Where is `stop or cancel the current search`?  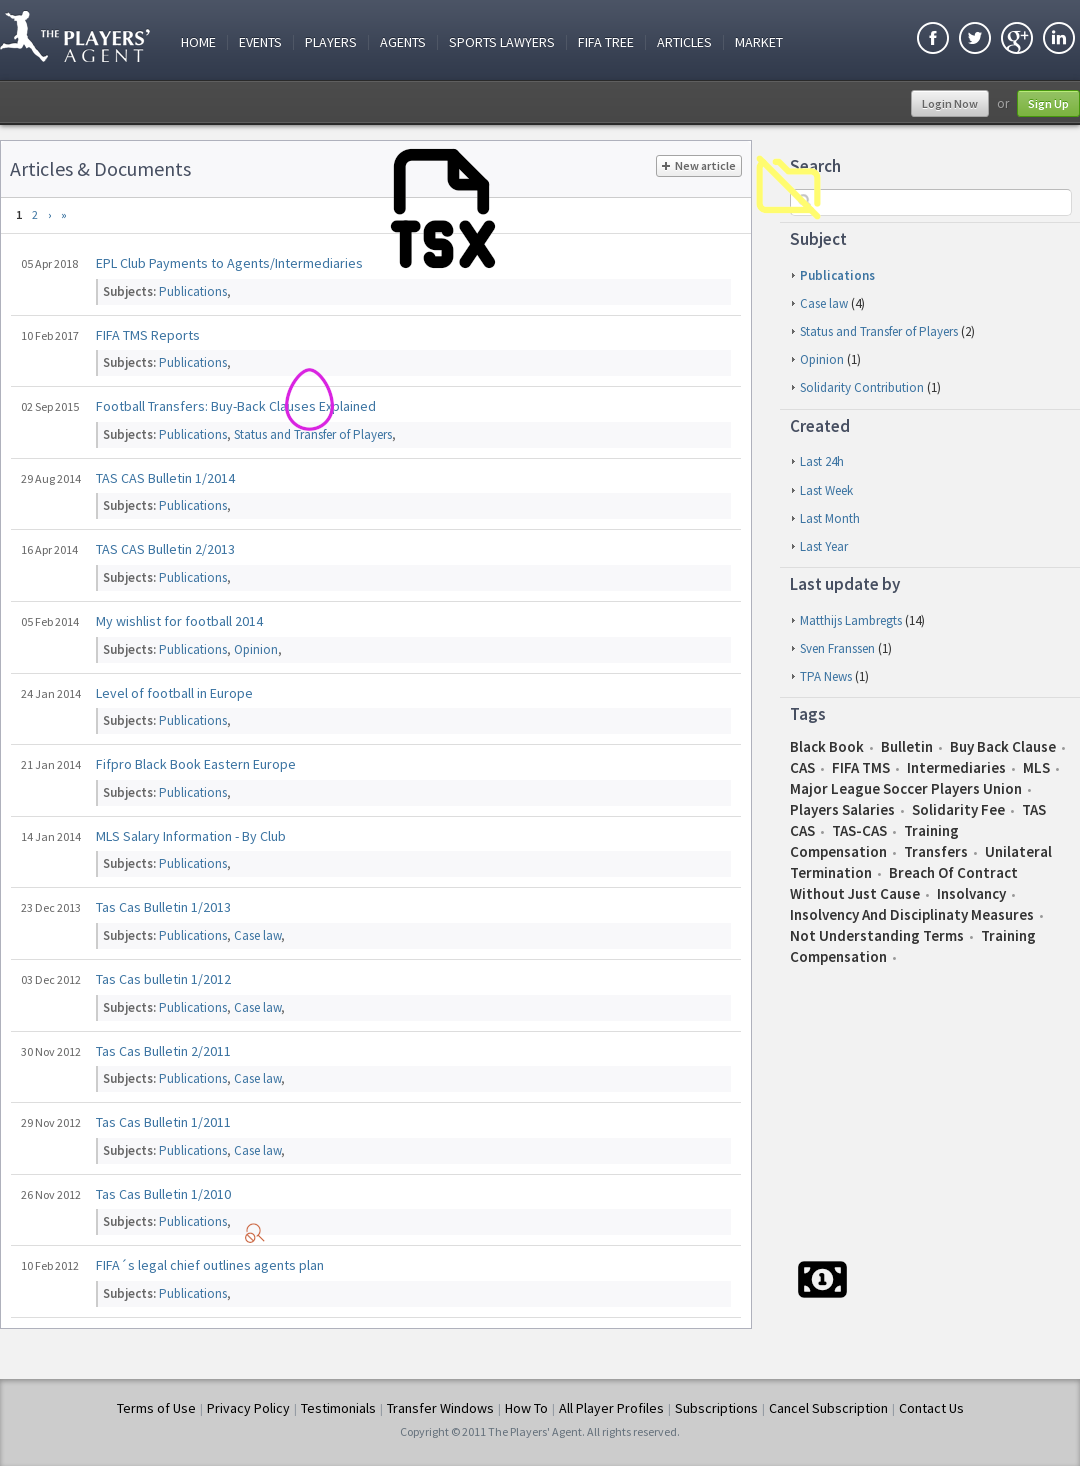
stop or cancel the current search is located at coordinates (255, 1232).